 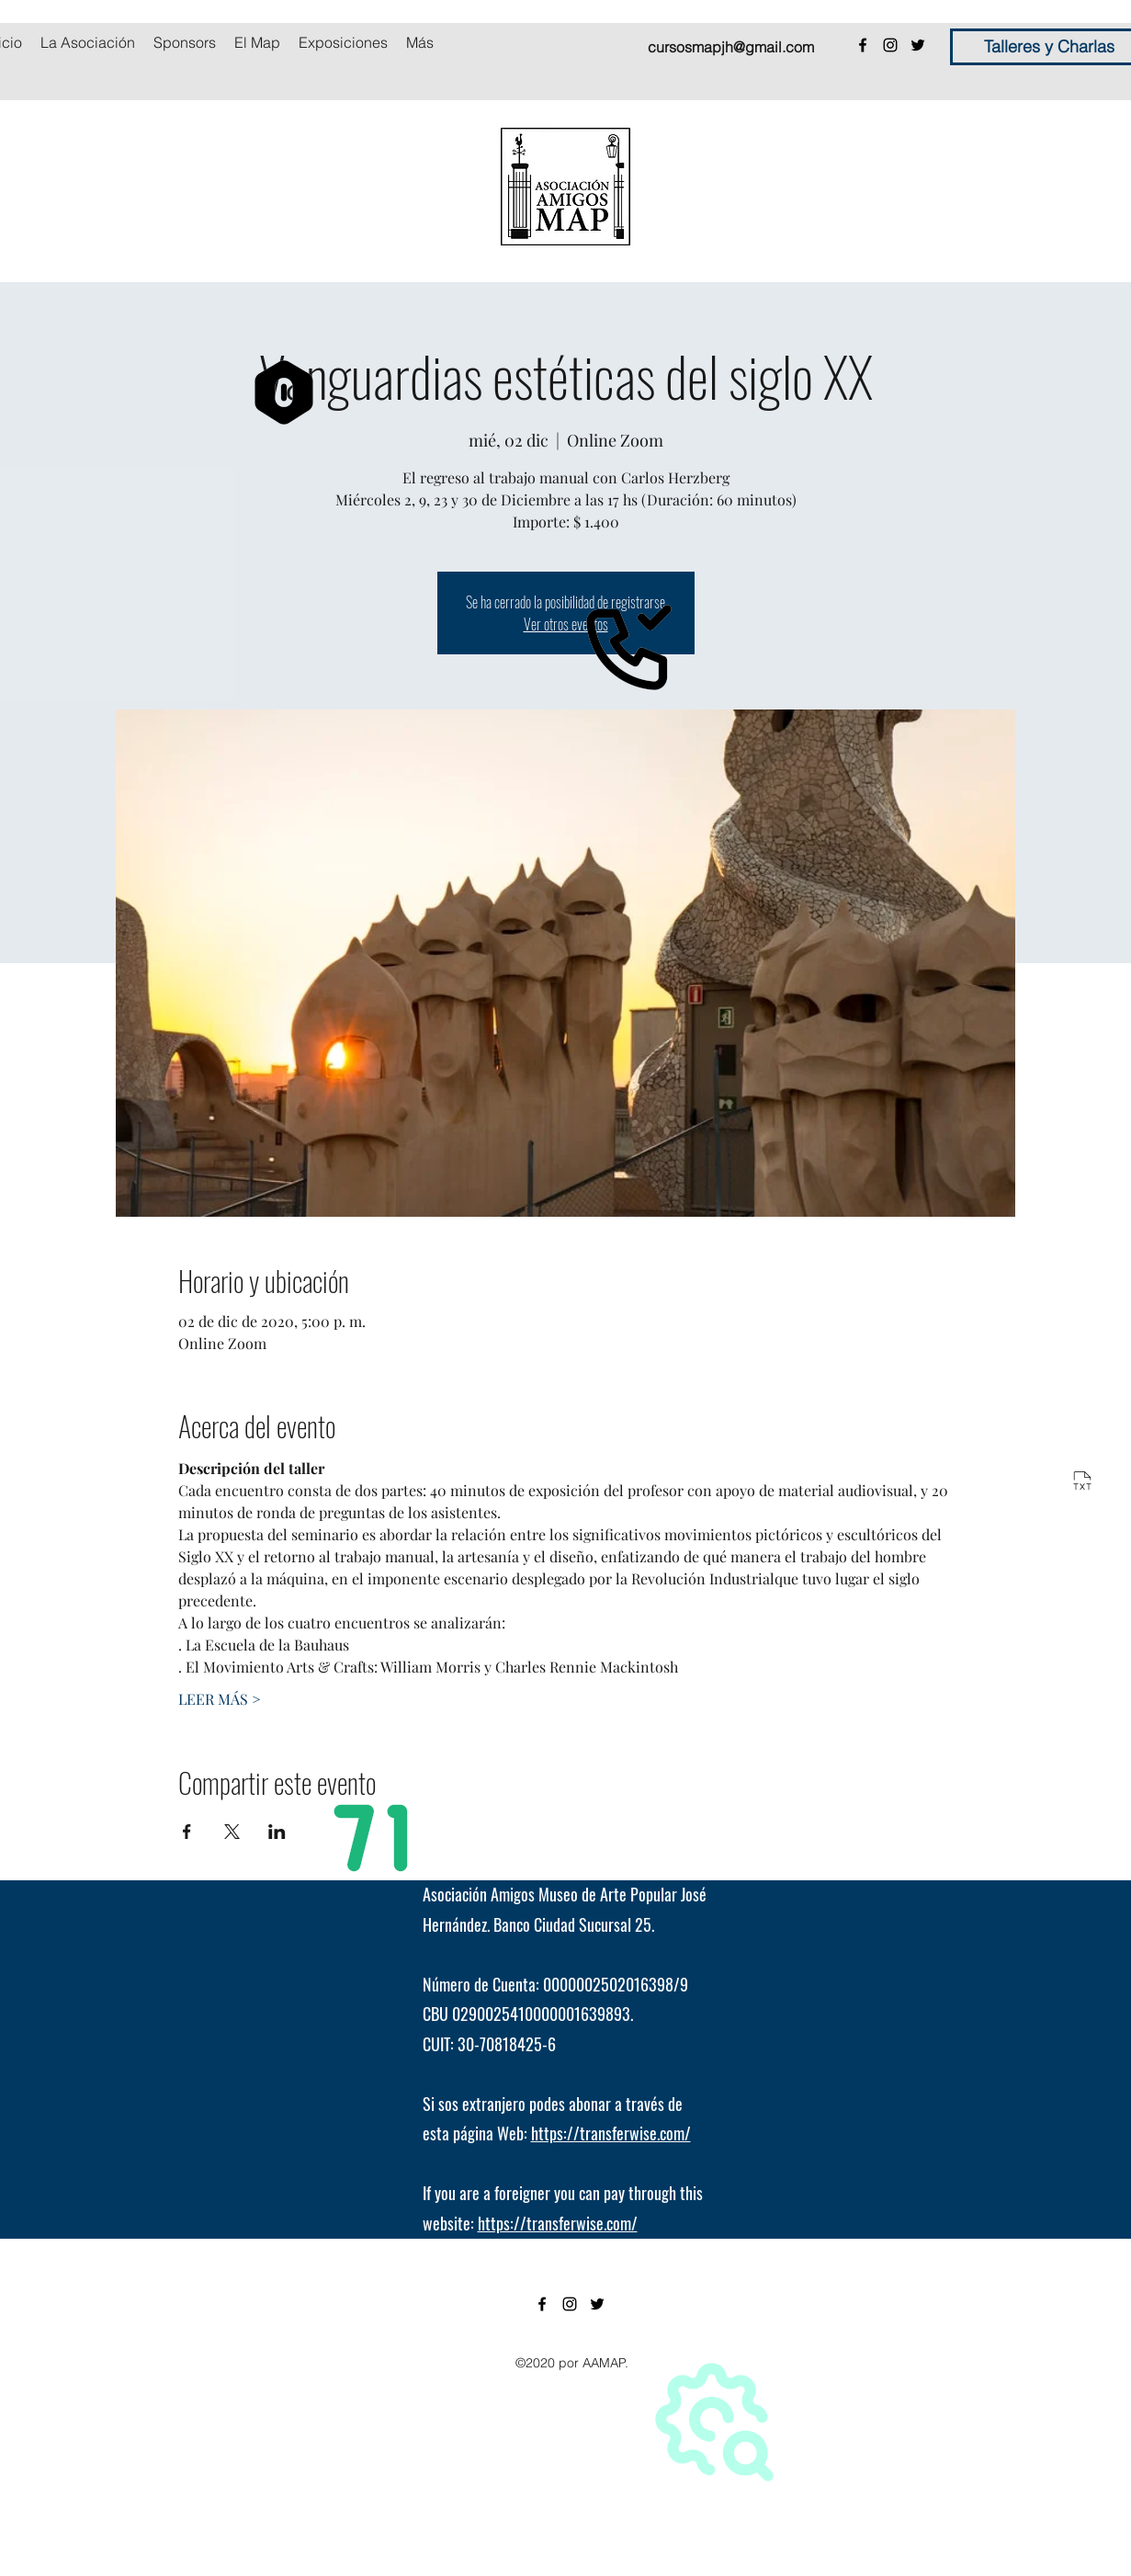 What do you see at coordinates (284, 392) in the screenshot?
I see `indicates an "O" status or category marker` at bounding box center [284, 392].